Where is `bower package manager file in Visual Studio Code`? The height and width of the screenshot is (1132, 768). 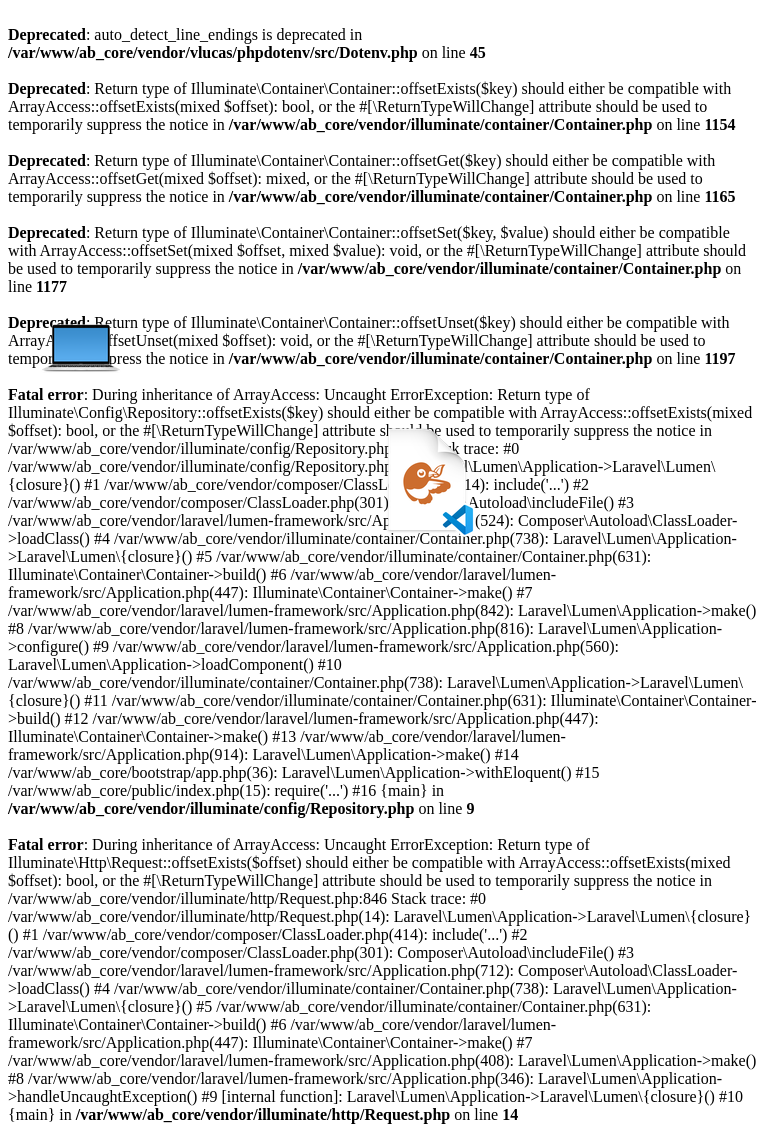 bower package manager file in Visual Studio Code is located at coordinates (427, 482).